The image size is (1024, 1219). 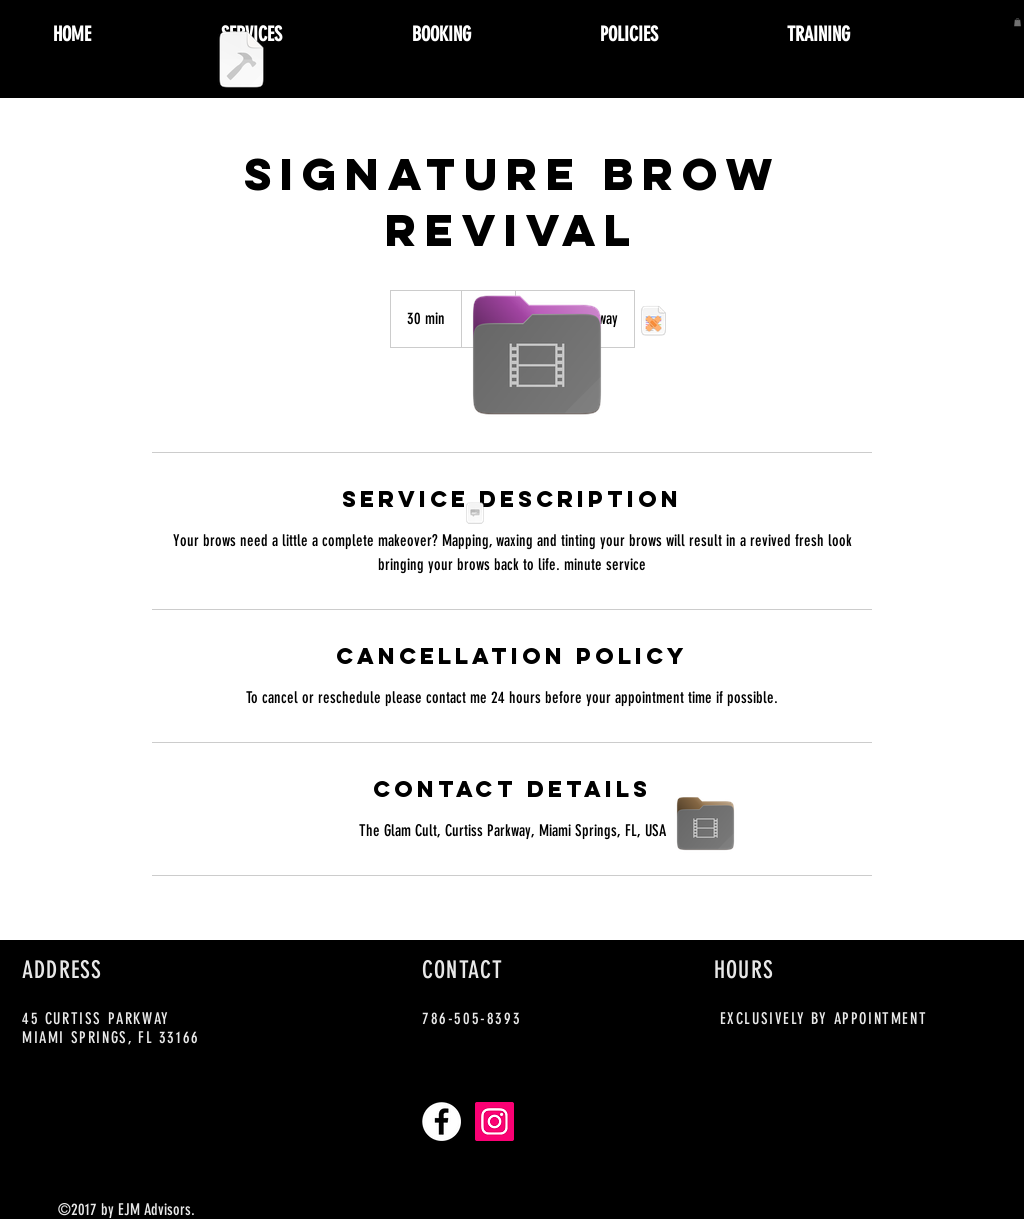 What do you see at coordinates (241, 59) in the screenshot?
I see `cmake build configuration file` at bounding box center [241, 59].